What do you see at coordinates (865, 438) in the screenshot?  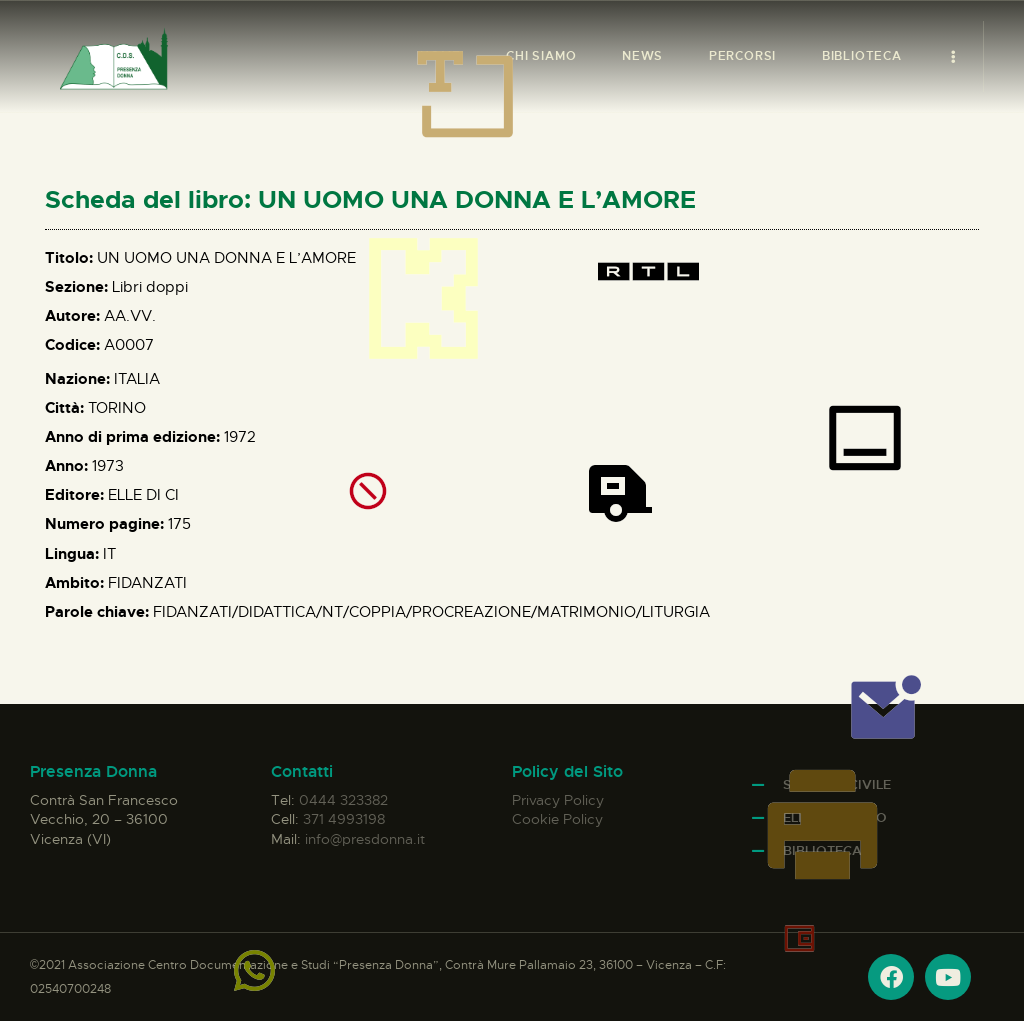 I see `switch to bottom panel layout` at bounding box center [865, 438].